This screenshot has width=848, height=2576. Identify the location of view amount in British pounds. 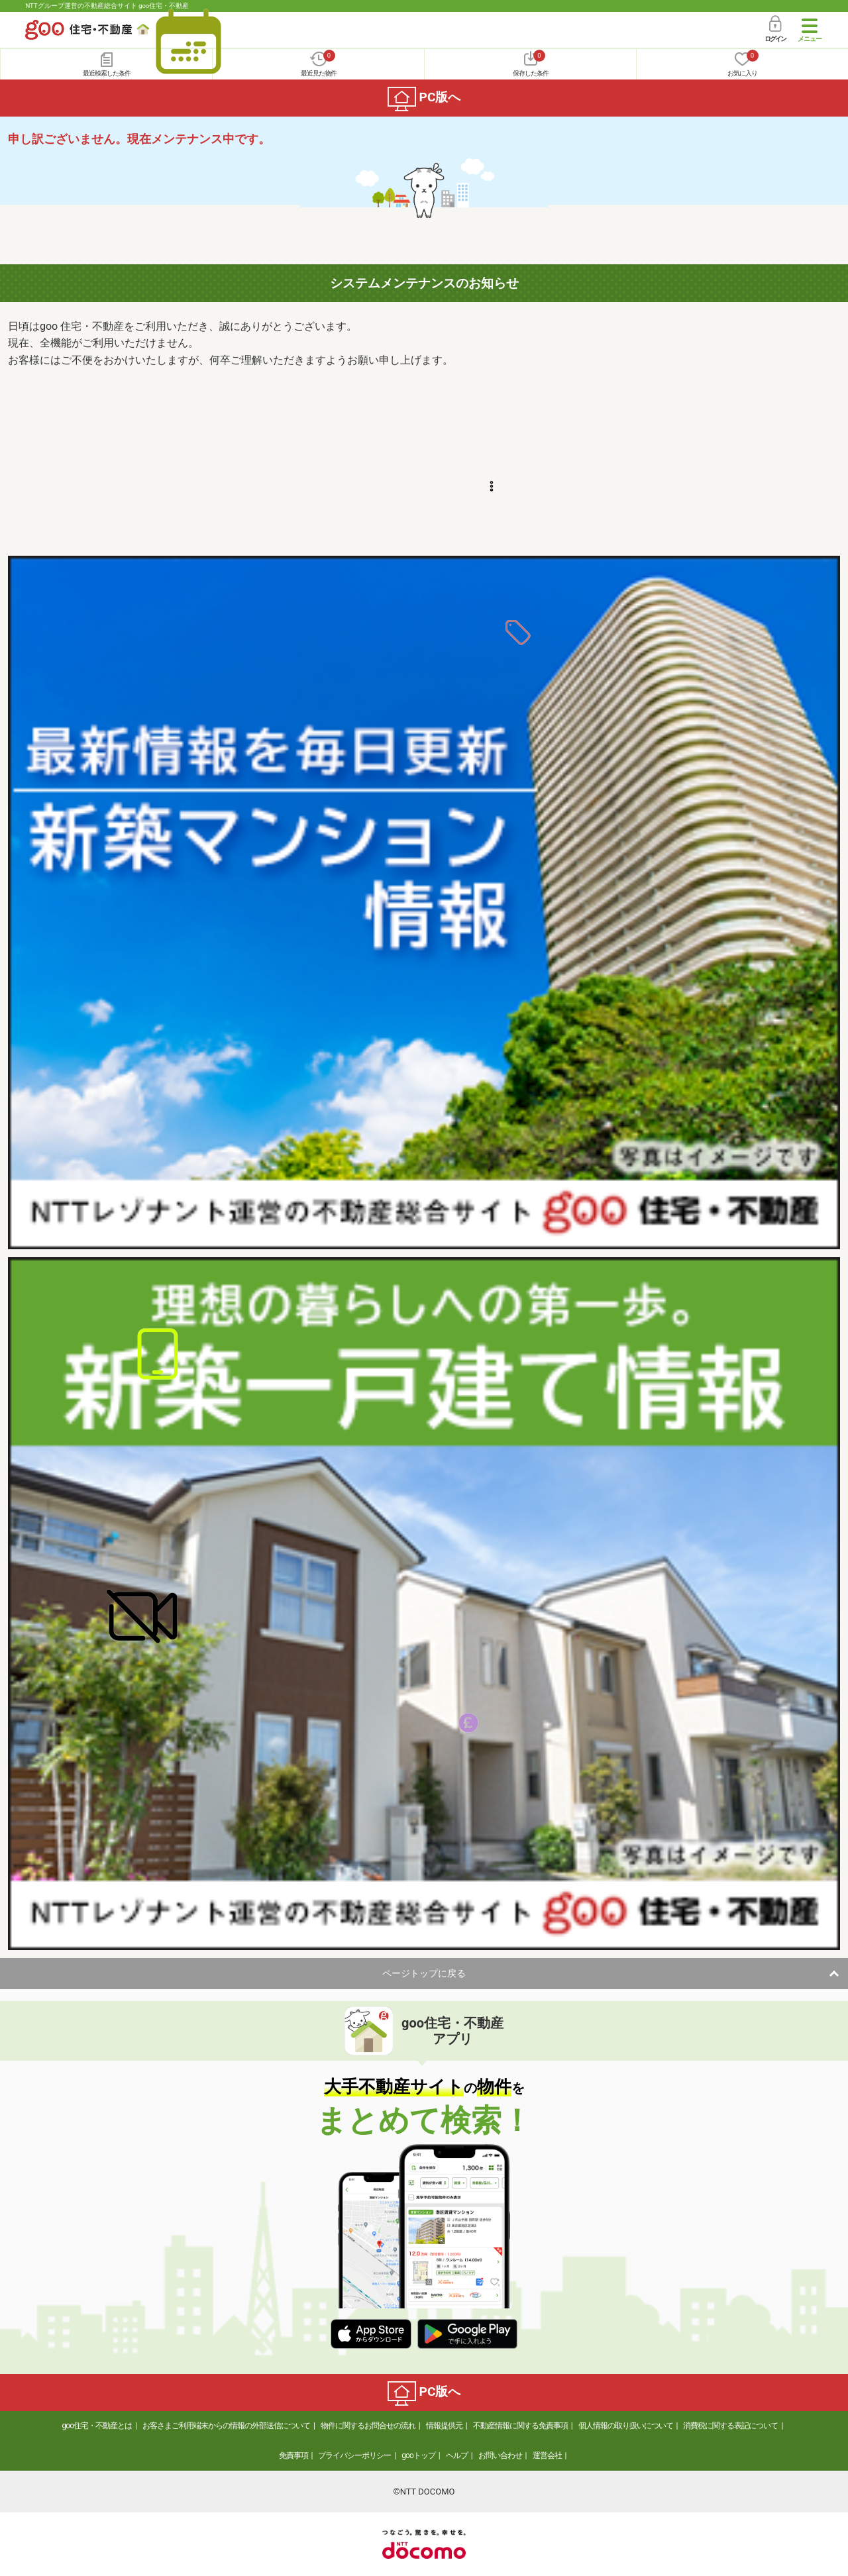
(468, 1723).